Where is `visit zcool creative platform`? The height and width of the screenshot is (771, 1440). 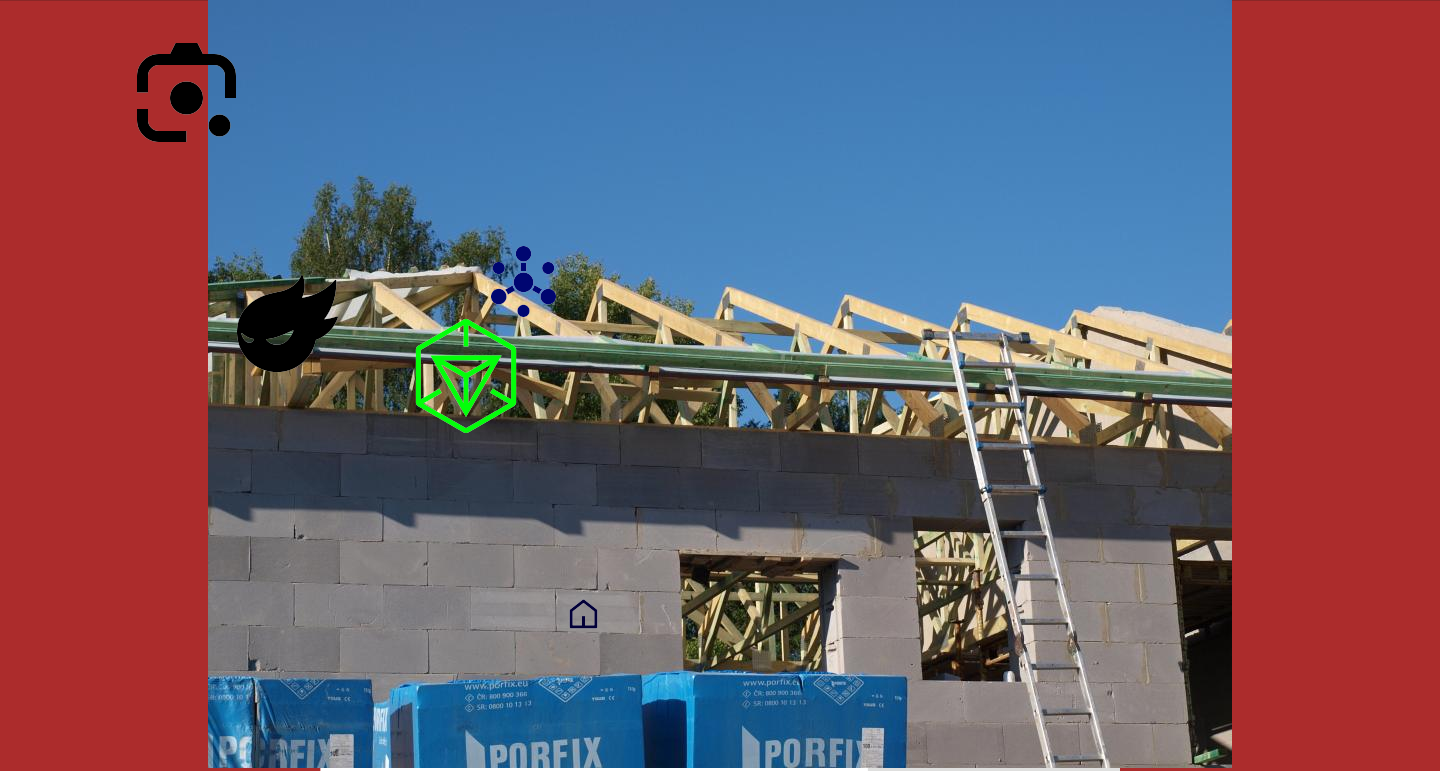 visit zcool creative platform is located at coordinates (287, 323).